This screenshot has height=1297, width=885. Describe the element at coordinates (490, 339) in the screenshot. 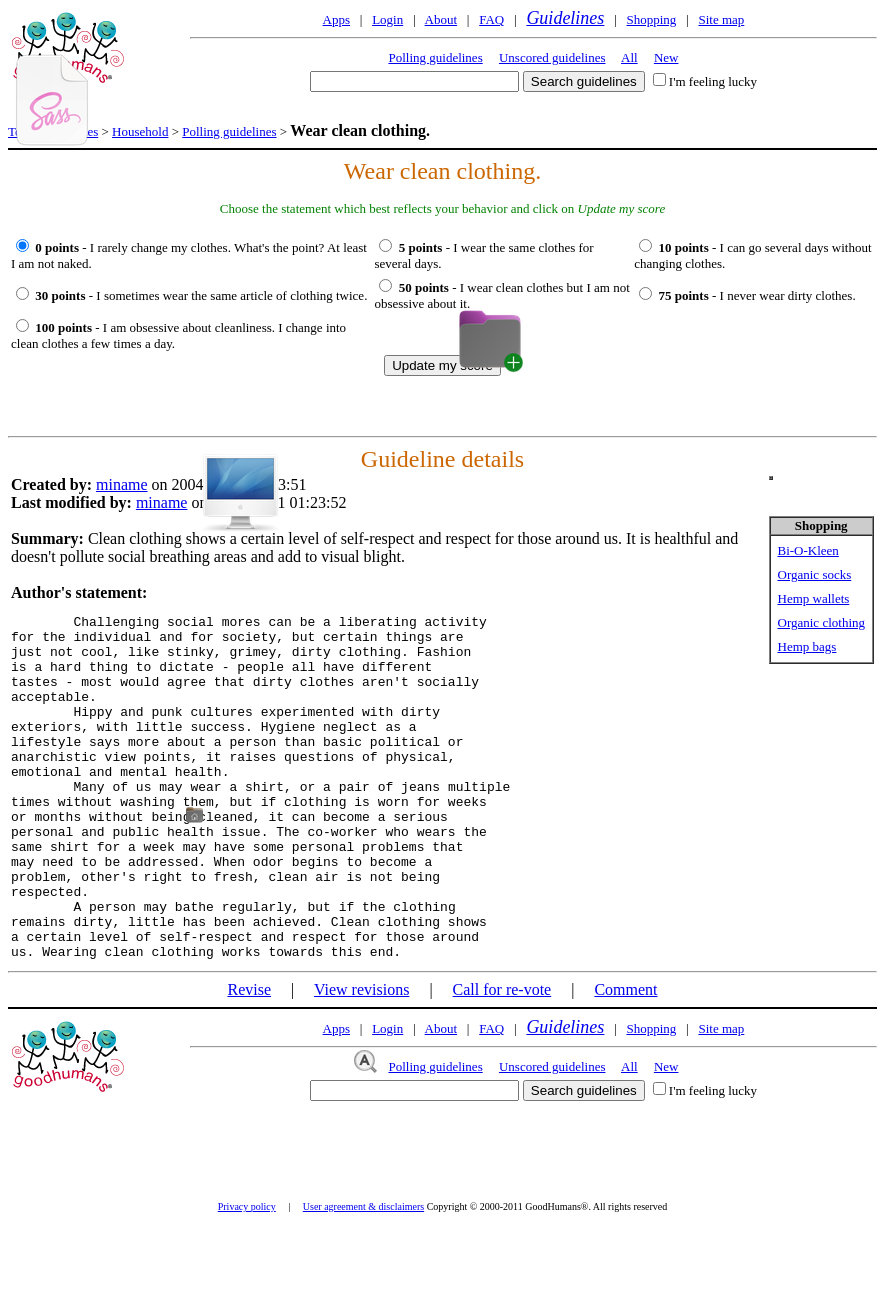

I see `create a new folder` at that location.